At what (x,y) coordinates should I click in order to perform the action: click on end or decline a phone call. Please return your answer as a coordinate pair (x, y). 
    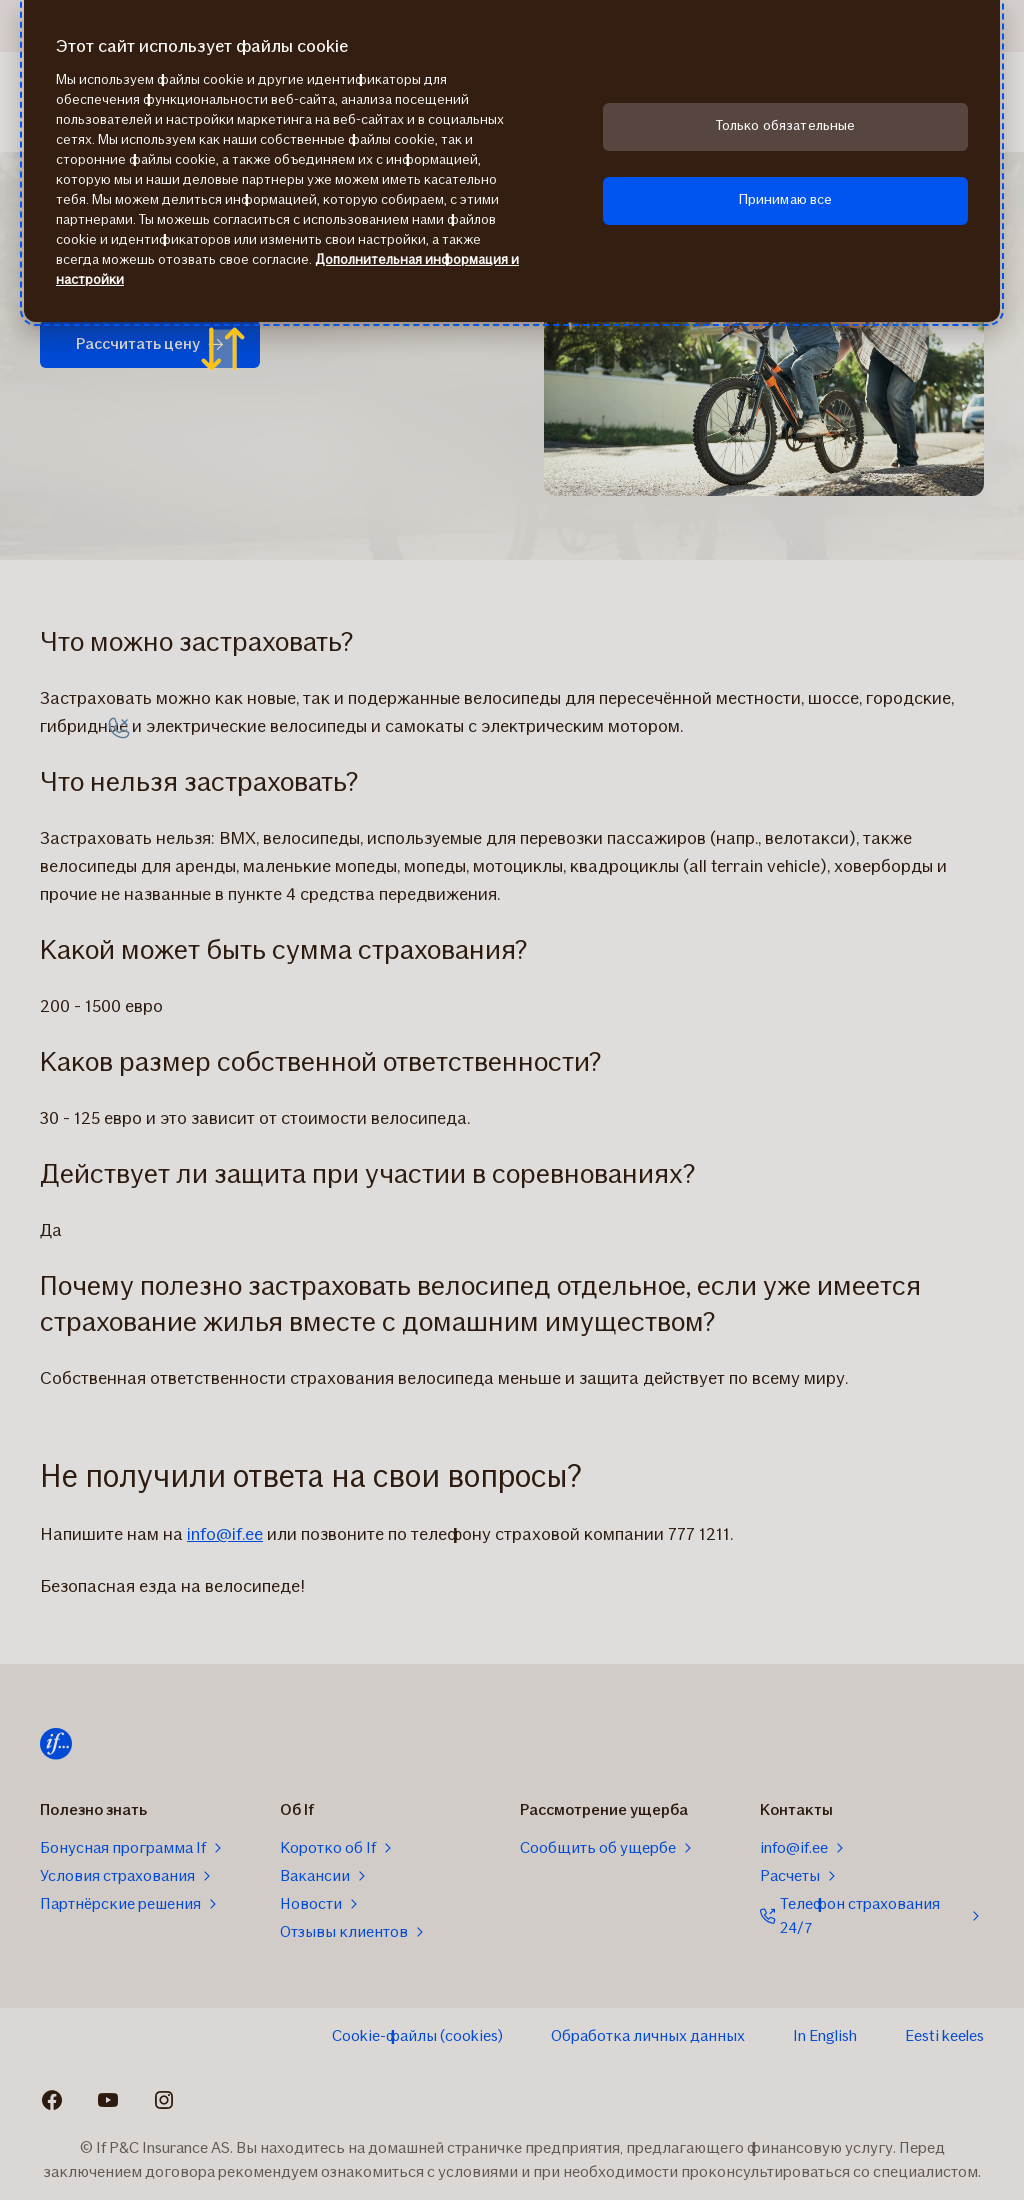
    Looking at the image, I should click on (119, 727).